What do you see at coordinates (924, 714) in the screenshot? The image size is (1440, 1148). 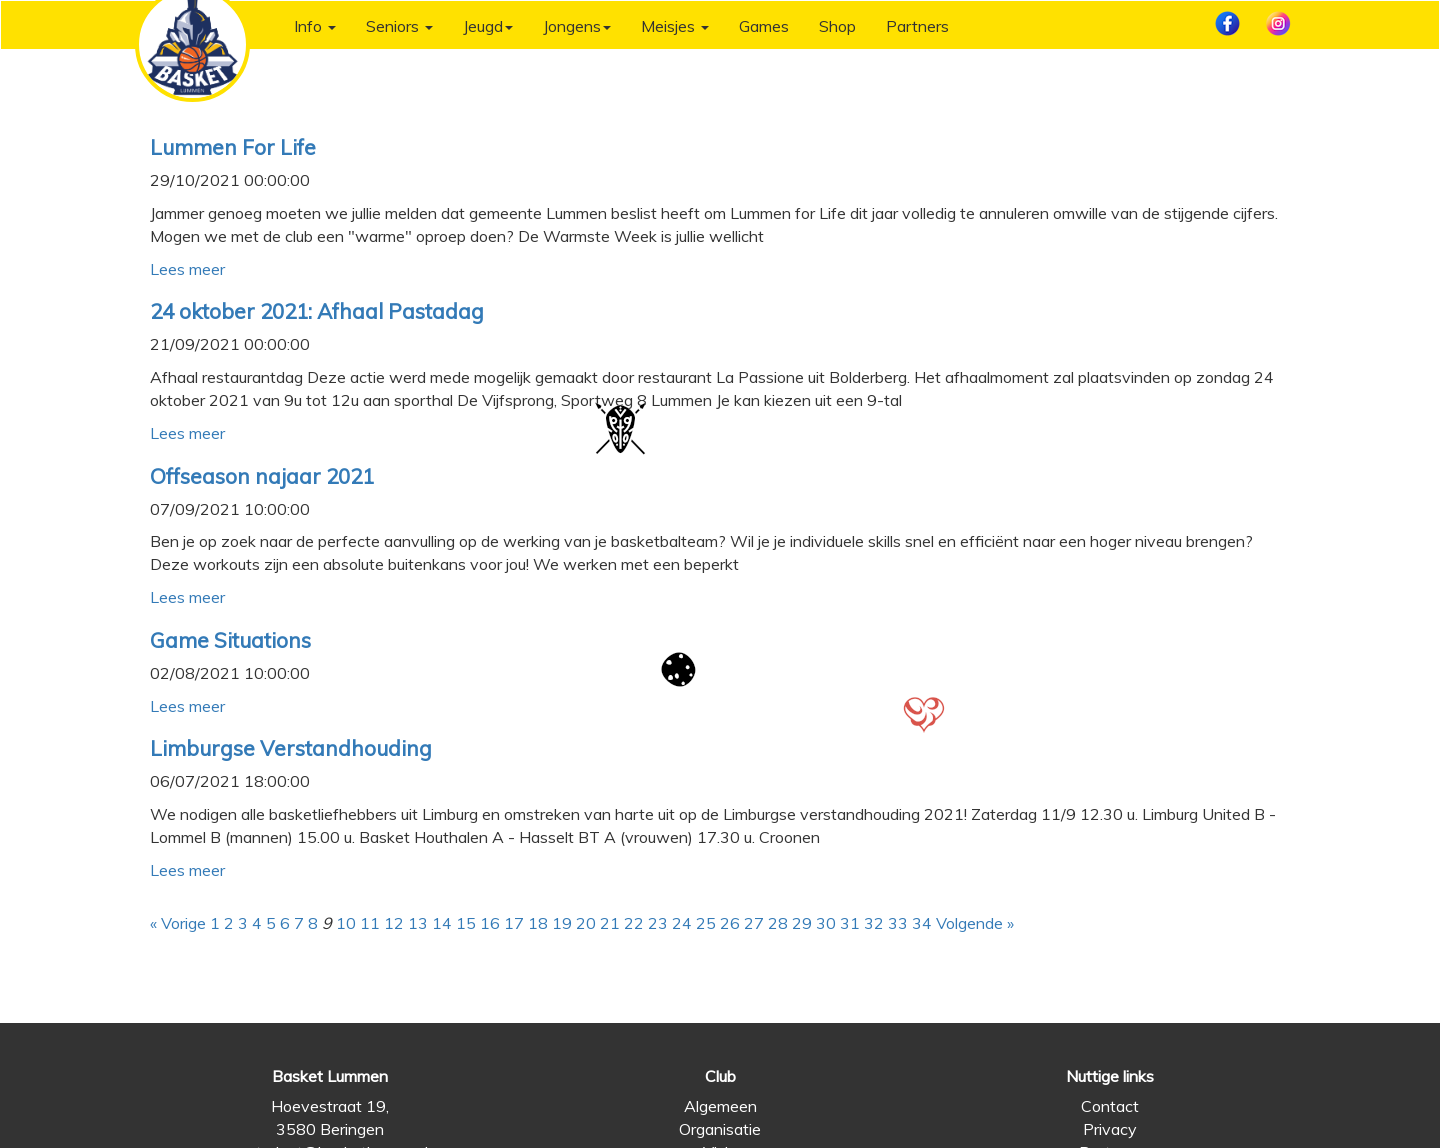 I see `indicates an eldritch or lovecraftian game element` at bounding box center [924, 714].